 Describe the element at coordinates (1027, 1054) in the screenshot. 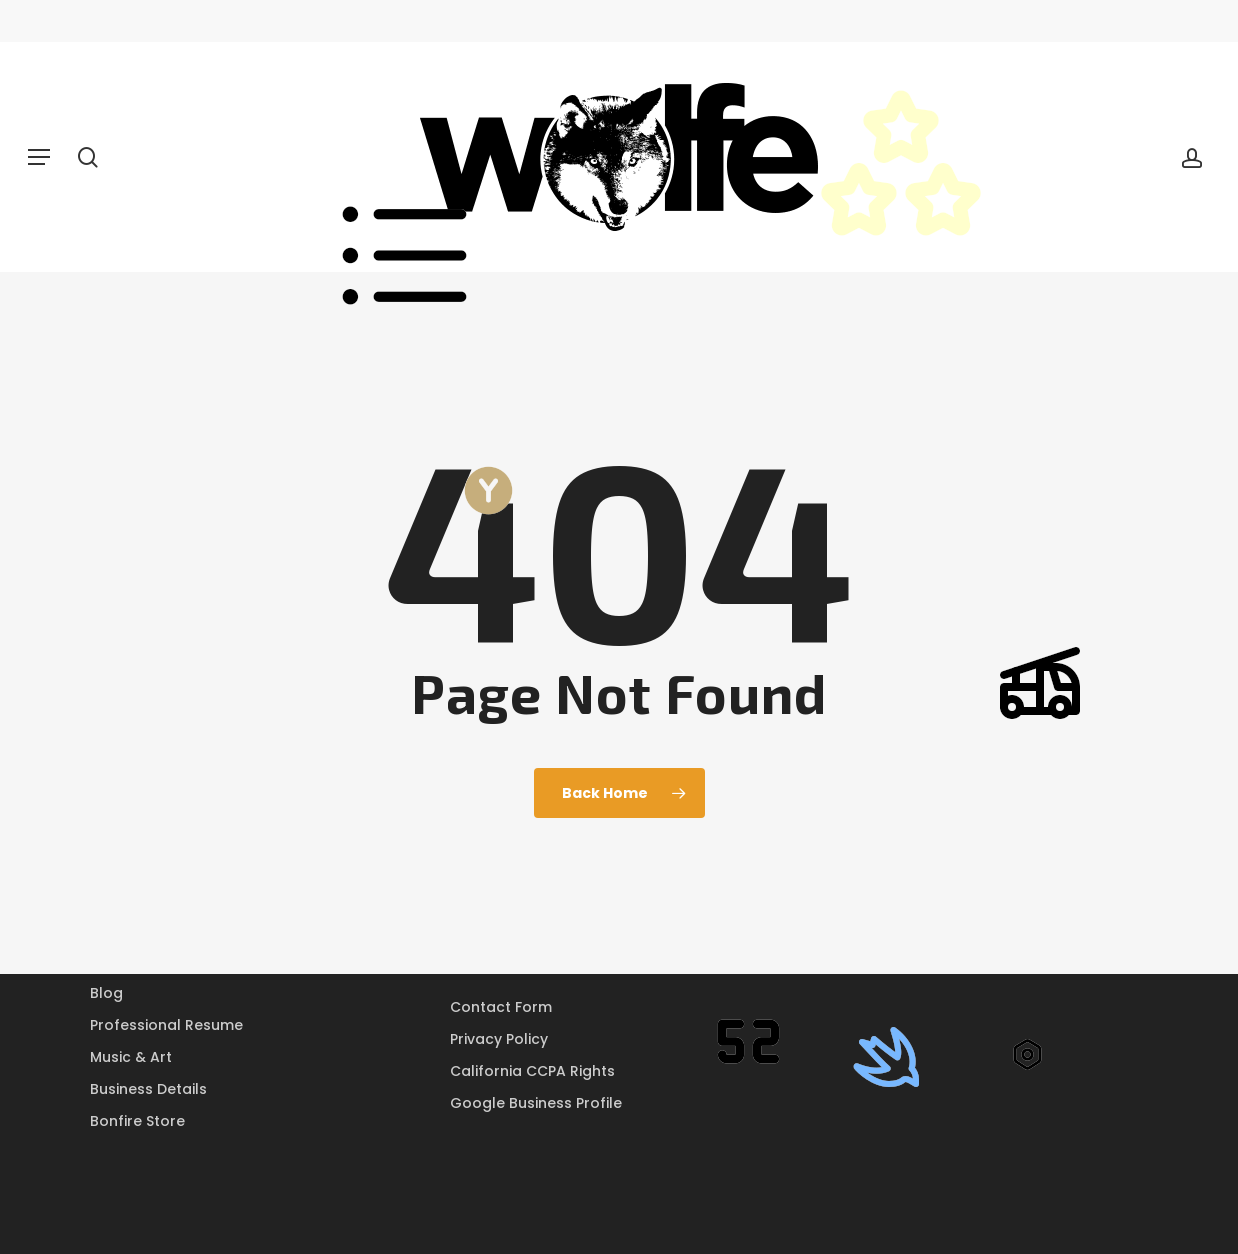

I see `access settings or configuration options` at that location.